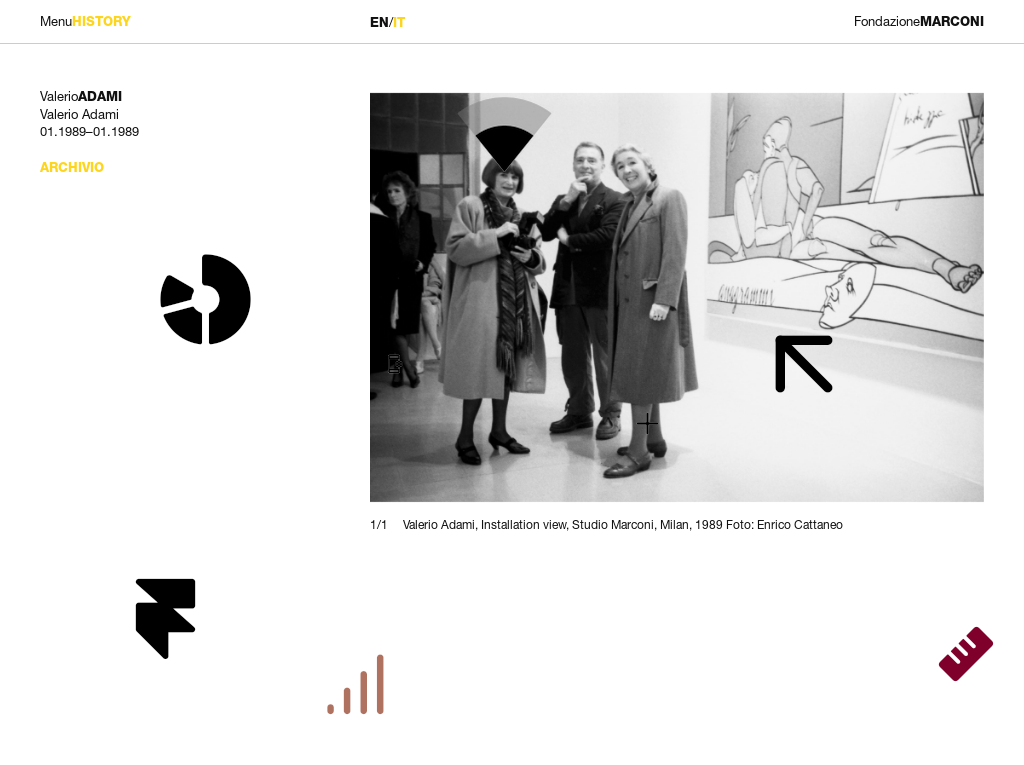 The image size is (1024, 765). I want to click on navigate to previous screen or parent folder, so click(804, 364).